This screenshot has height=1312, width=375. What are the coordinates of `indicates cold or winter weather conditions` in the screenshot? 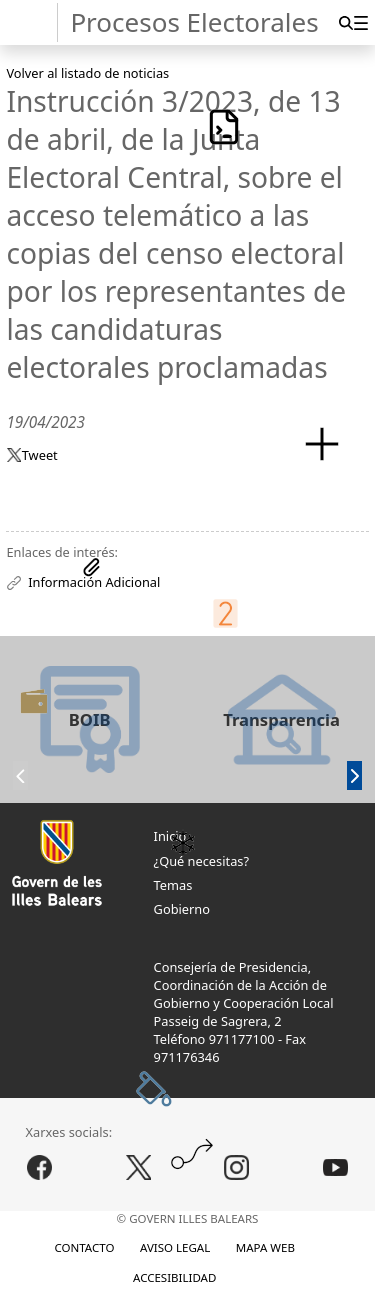 It's located at (183, 843).